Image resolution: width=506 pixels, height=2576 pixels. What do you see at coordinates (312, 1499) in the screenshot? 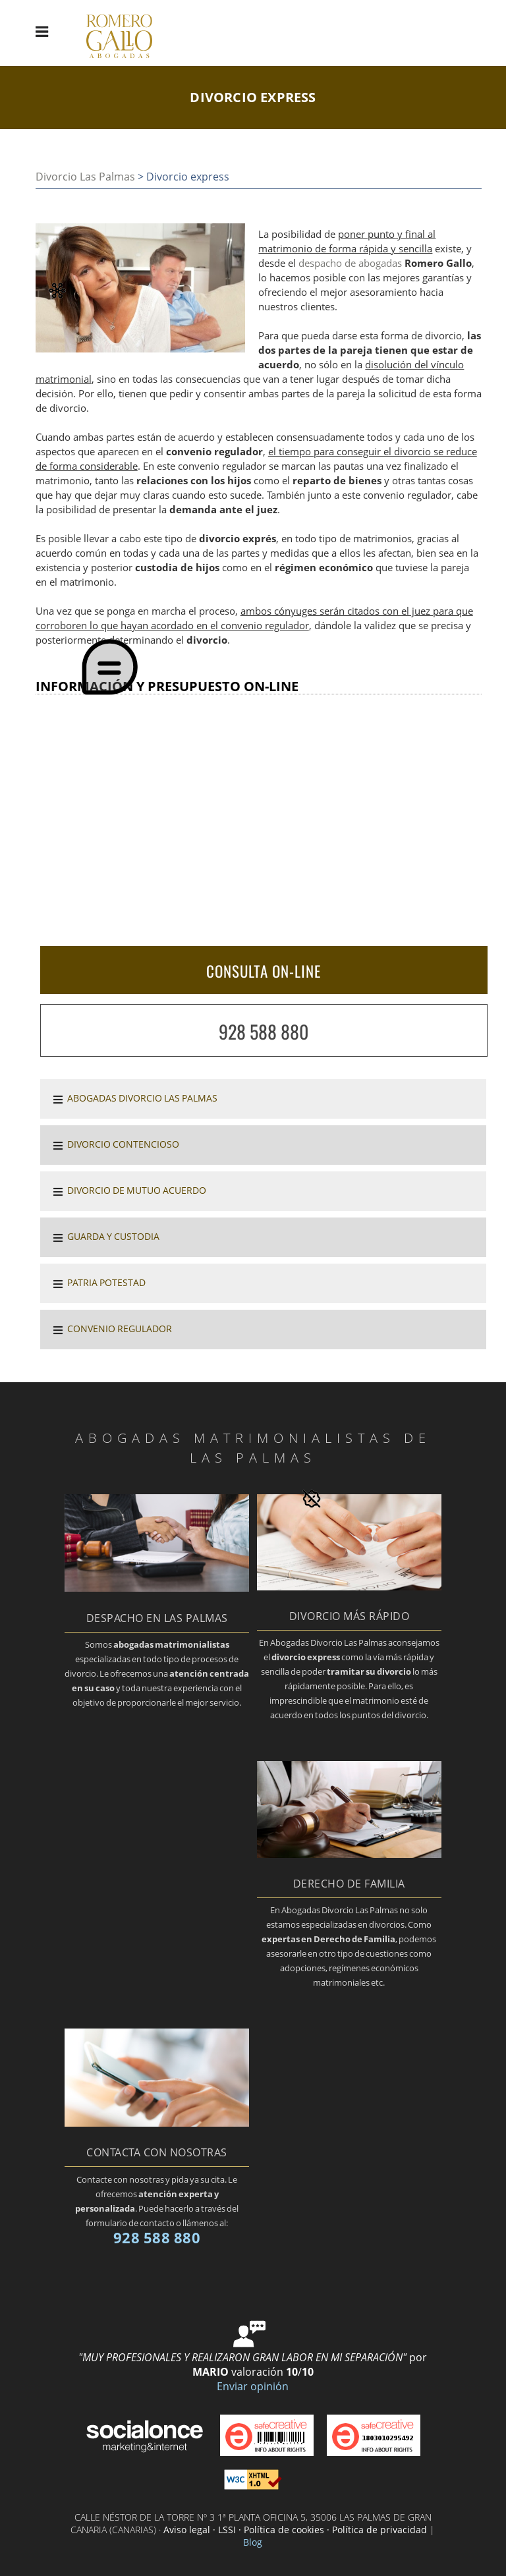
I see `indicates no discount available` at bounding box center [312, 1499].